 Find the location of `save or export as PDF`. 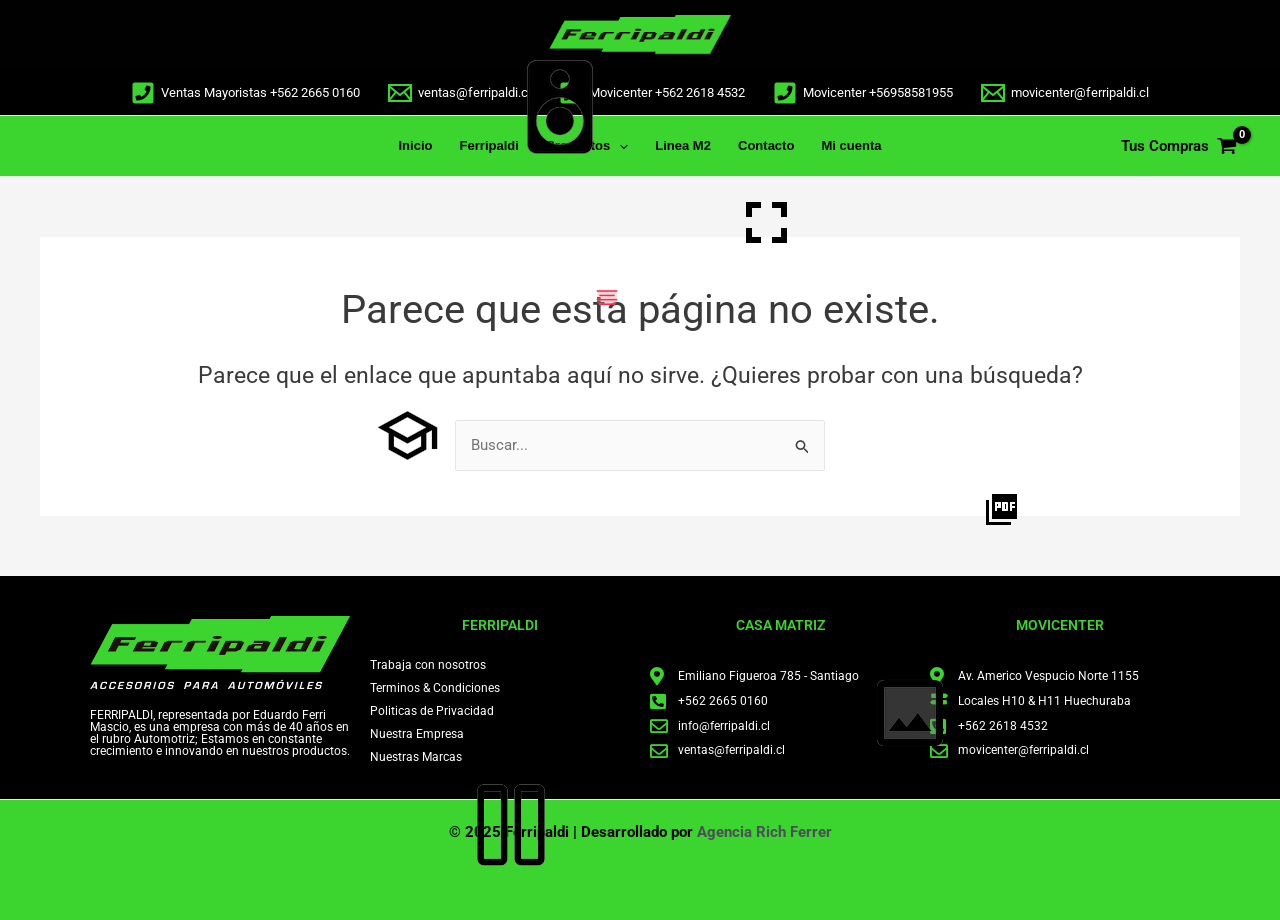

save or export as PDF is located at coordinates (1001, 509).